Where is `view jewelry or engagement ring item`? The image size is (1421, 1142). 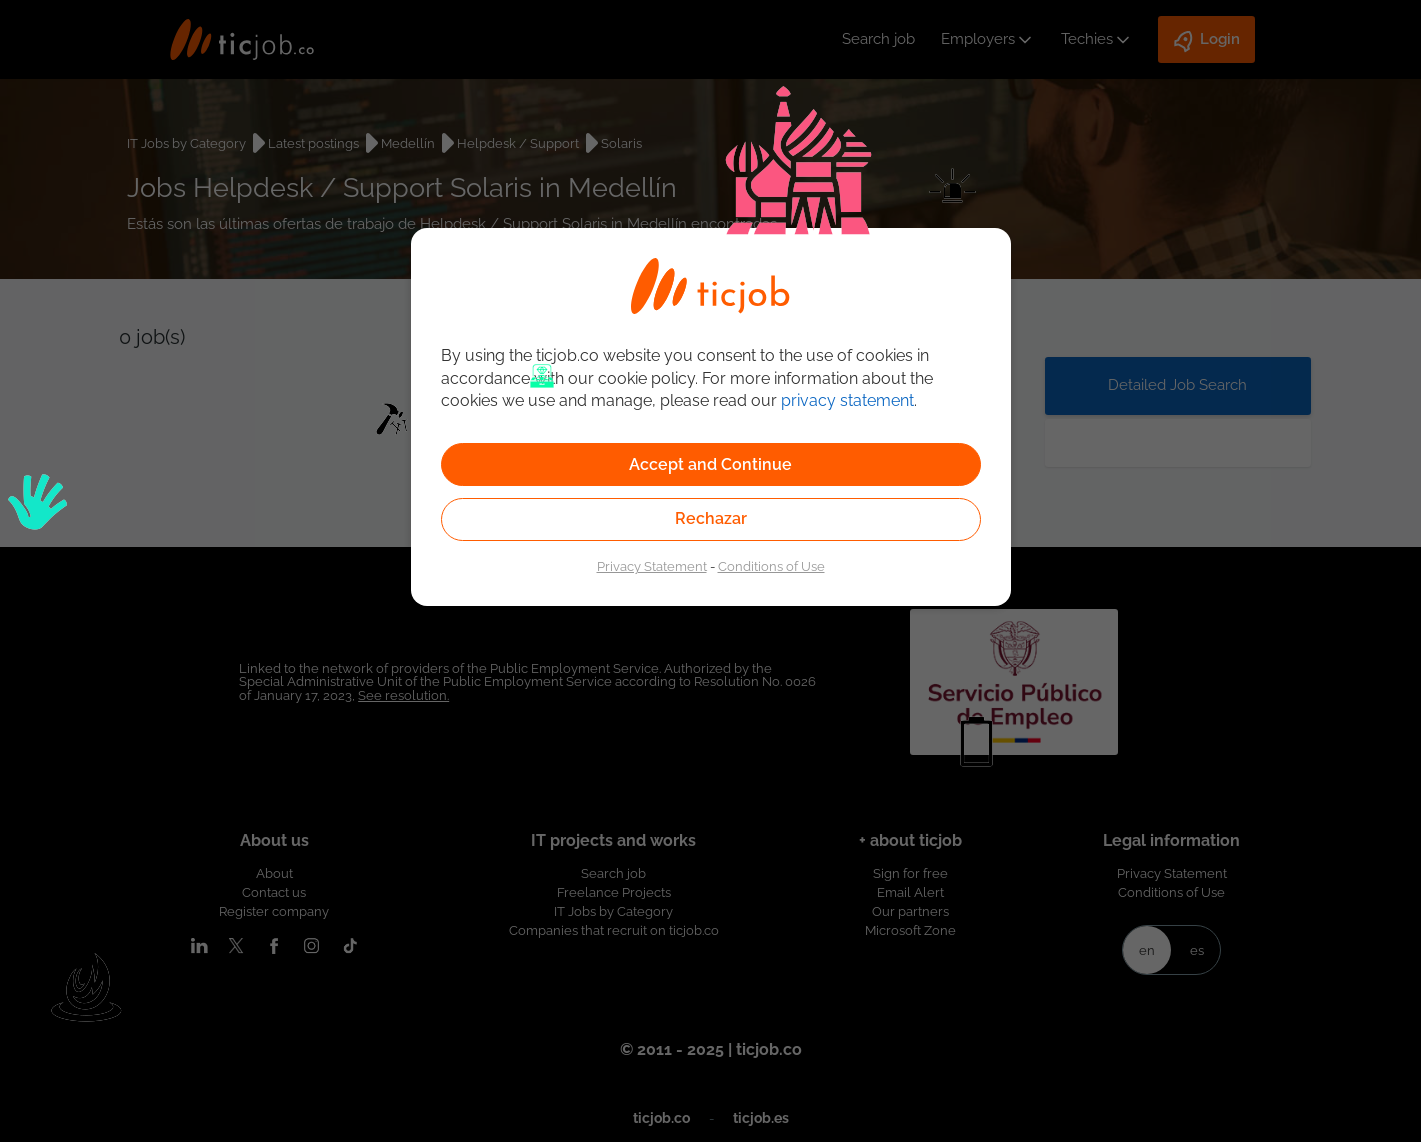 view jewelry or engagement ring item is located at coordinates (542, 376).